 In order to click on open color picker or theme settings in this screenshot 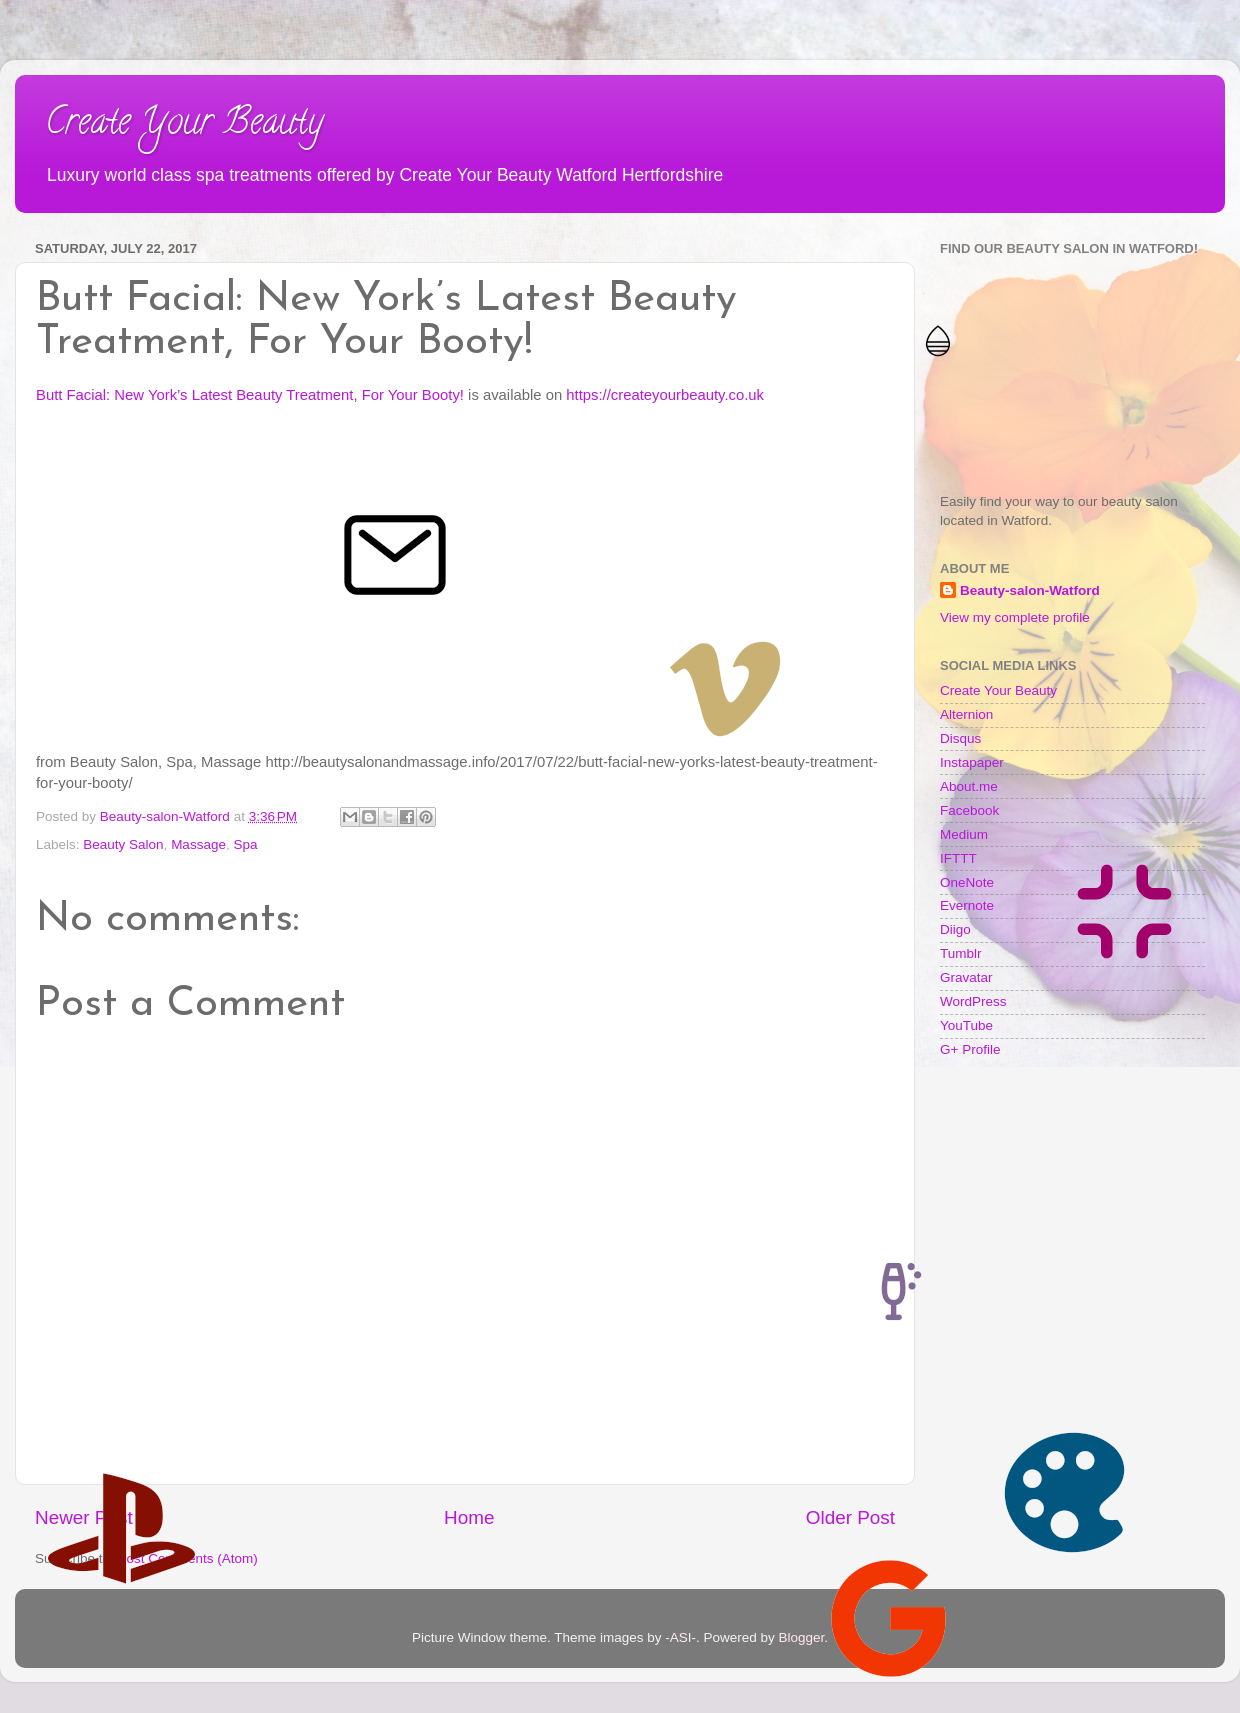, I will do `click(1064, 1492)`.